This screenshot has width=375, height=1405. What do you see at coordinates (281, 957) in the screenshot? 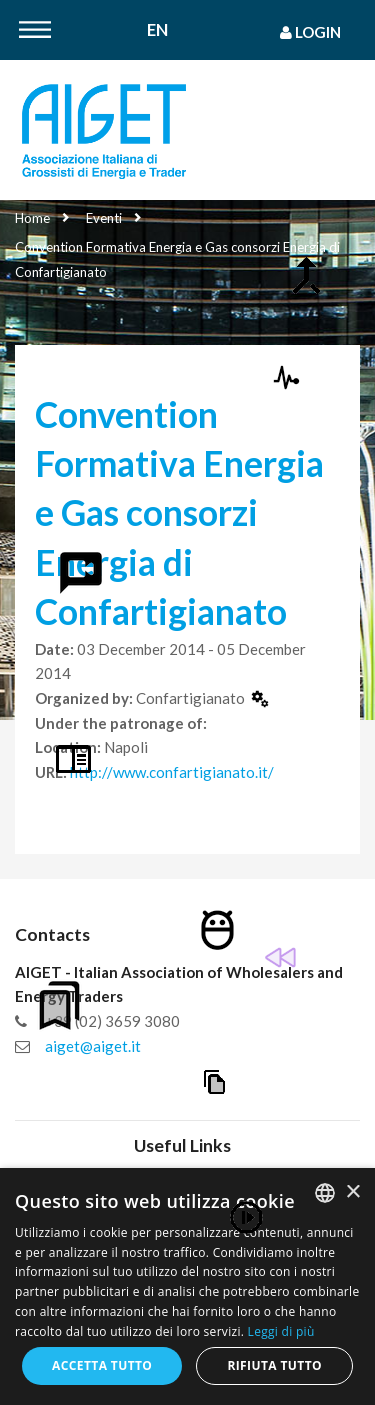
I see `rewind or skip backward in media playback` at bounding box center [281, 957].